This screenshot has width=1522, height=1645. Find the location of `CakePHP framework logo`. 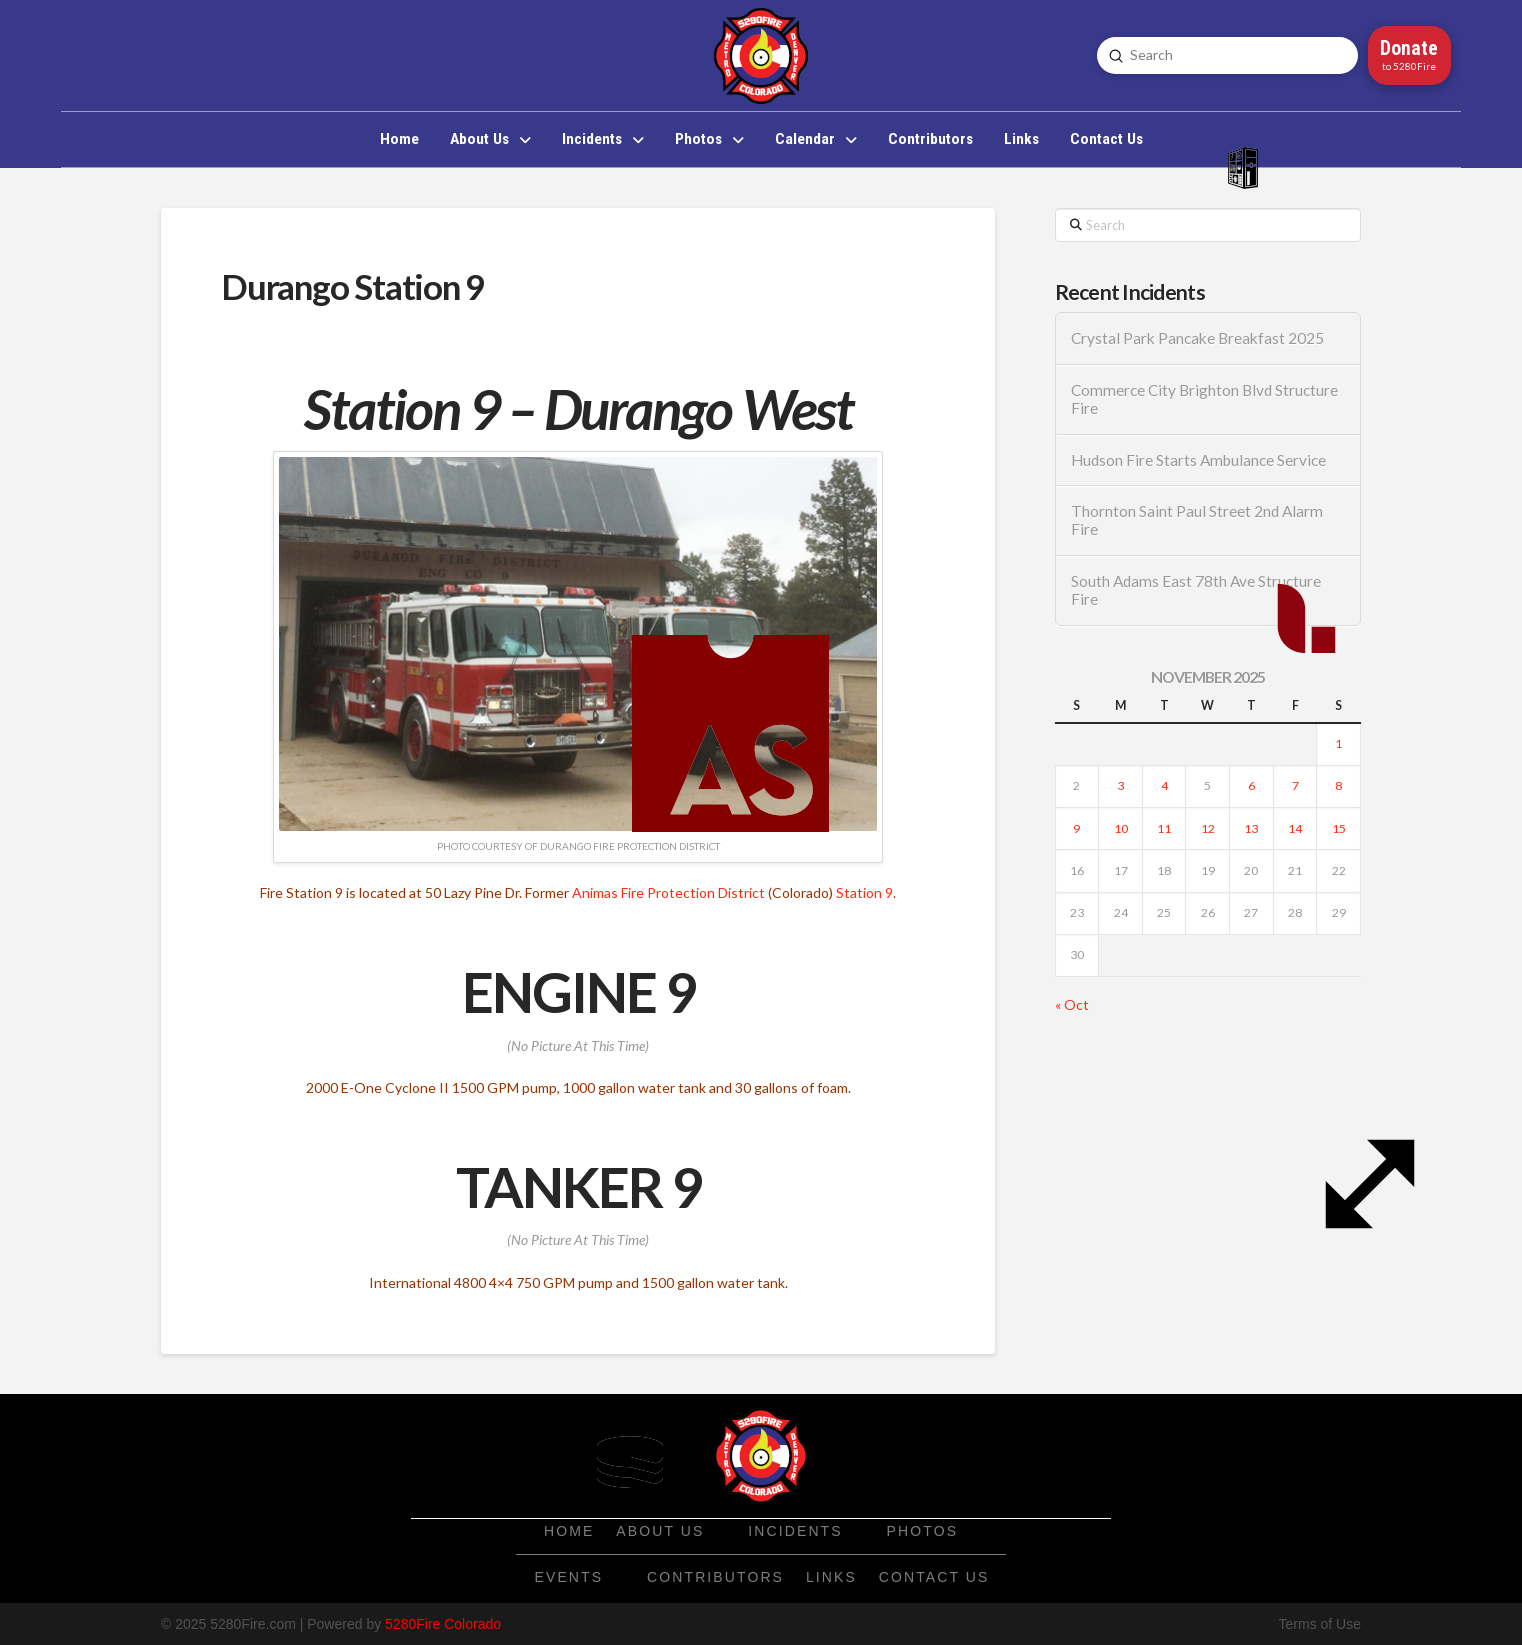

CakePHP framework logo is located at coordinates (630, 1462).